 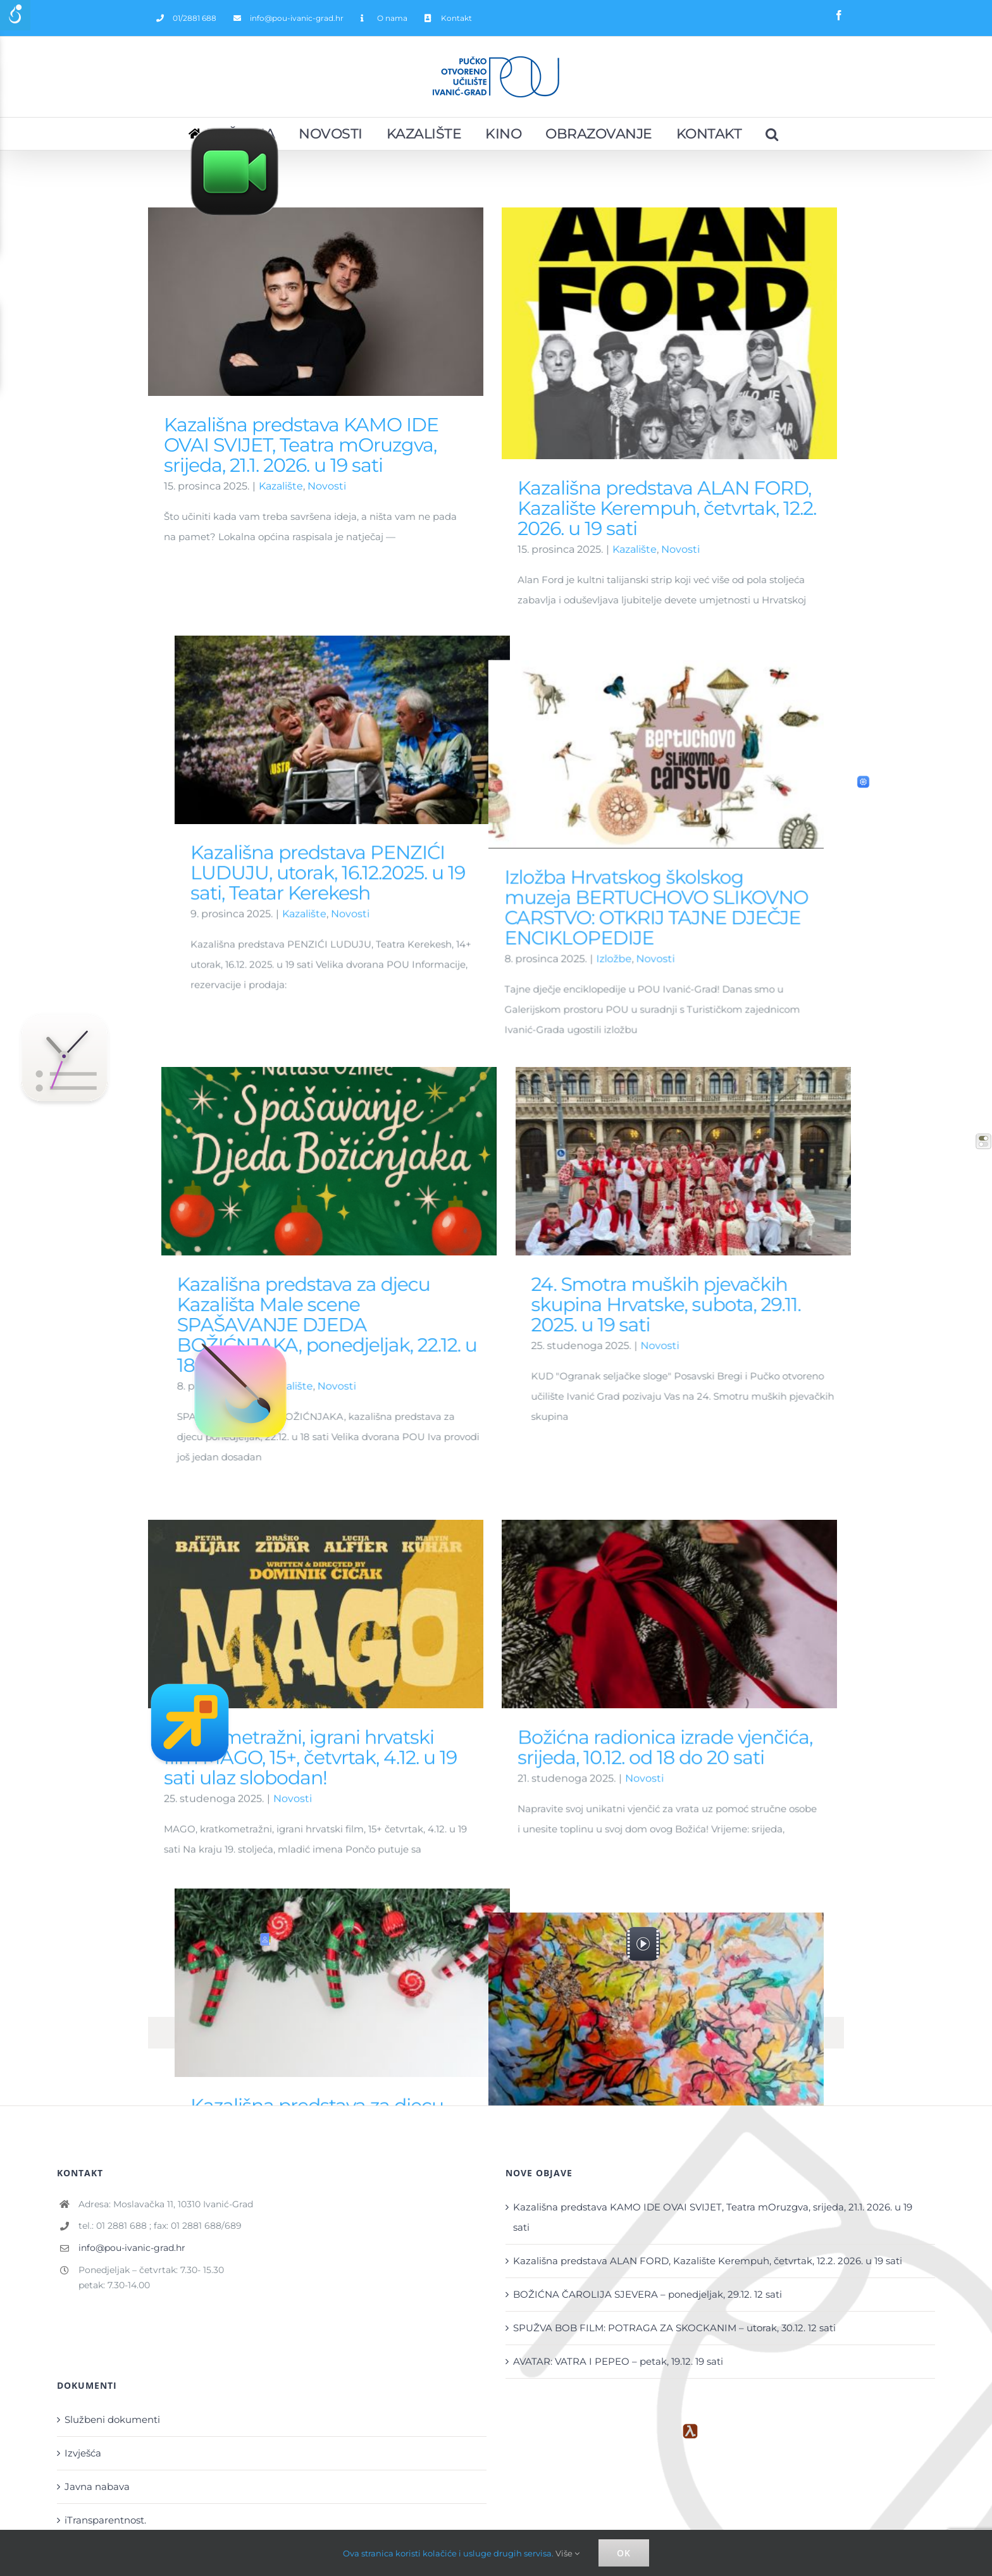 What do you see at coordinates (690, 2431) in the screenshot?
I see `launch half-life: alyx game` at bounding box center [690, 2431].